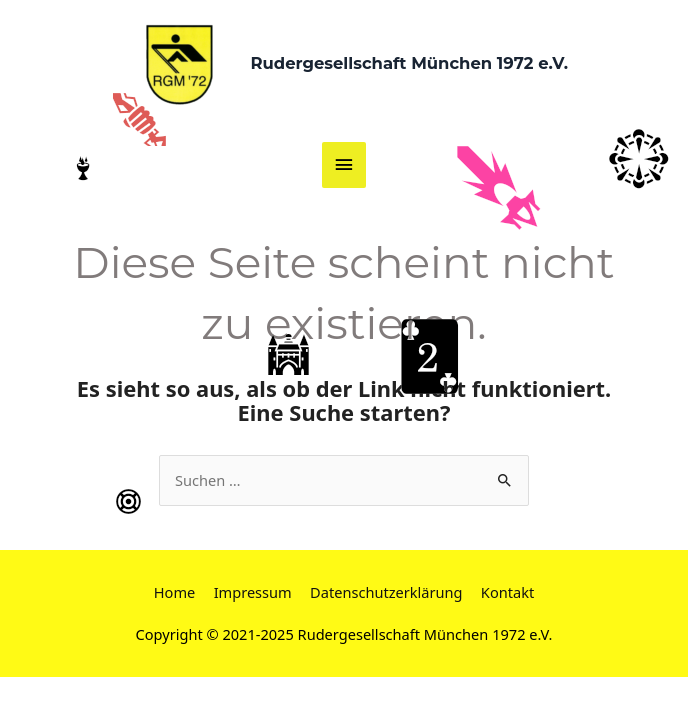  I want to click on target or focus indicator, so click(128, 501).